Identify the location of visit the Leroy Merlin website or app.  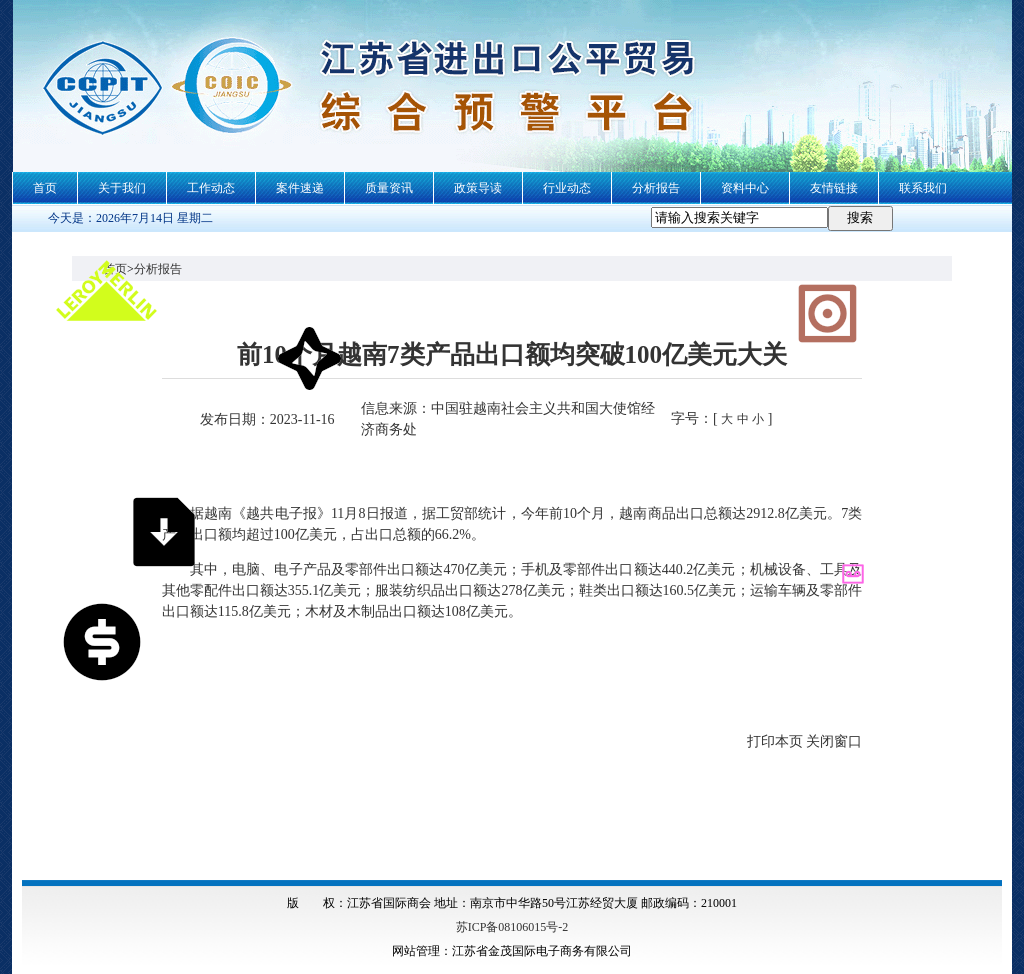
(106, 290).